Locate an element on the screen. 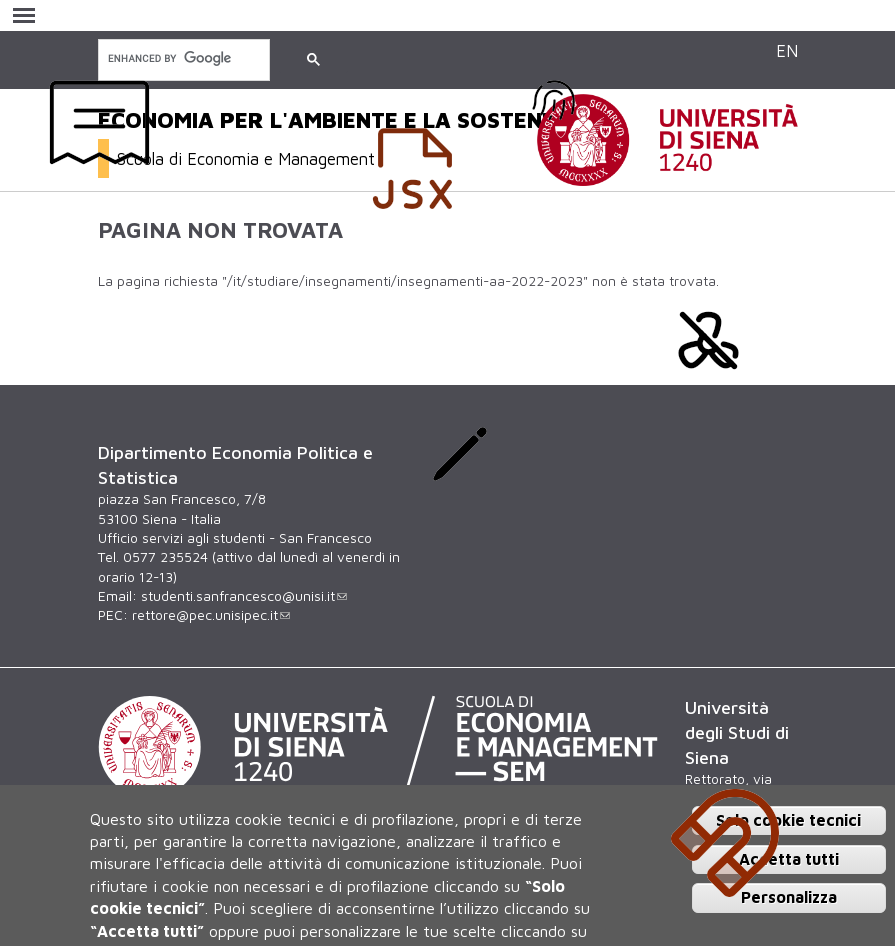 The image size is (895, 946). disable propeller or fan function is located at coordinates (708, 340).